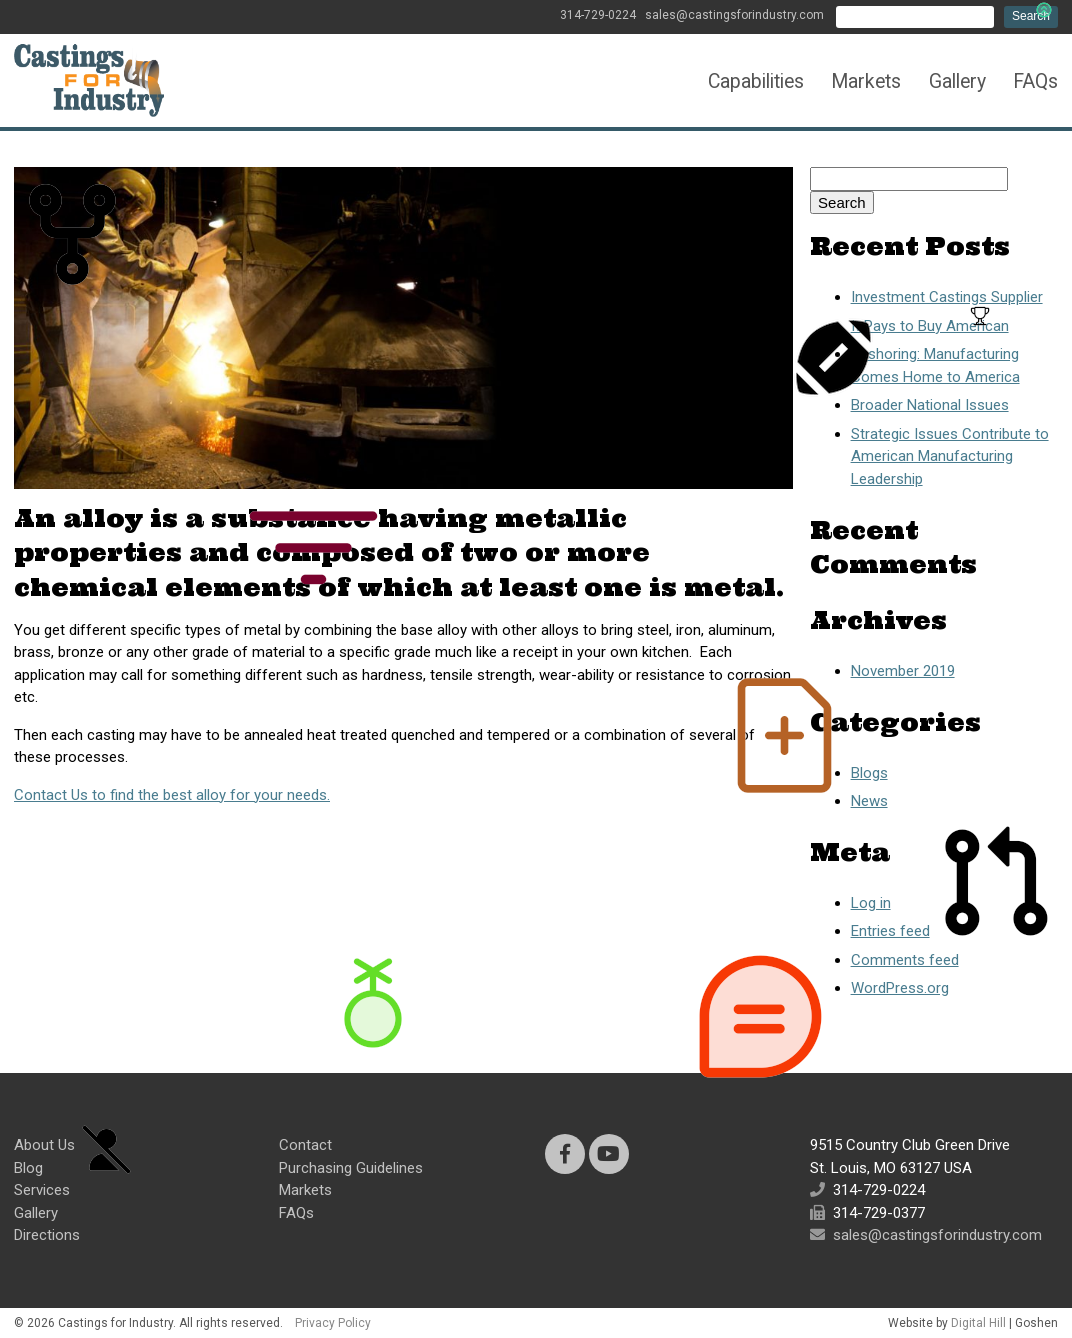 The height and width of the screenshot is (1338, 1072). What do you see at coordinates (373, 1003) in the screenshot?
I see `indicates nonbinary gender identity option` at bounding box center [373, 1003].